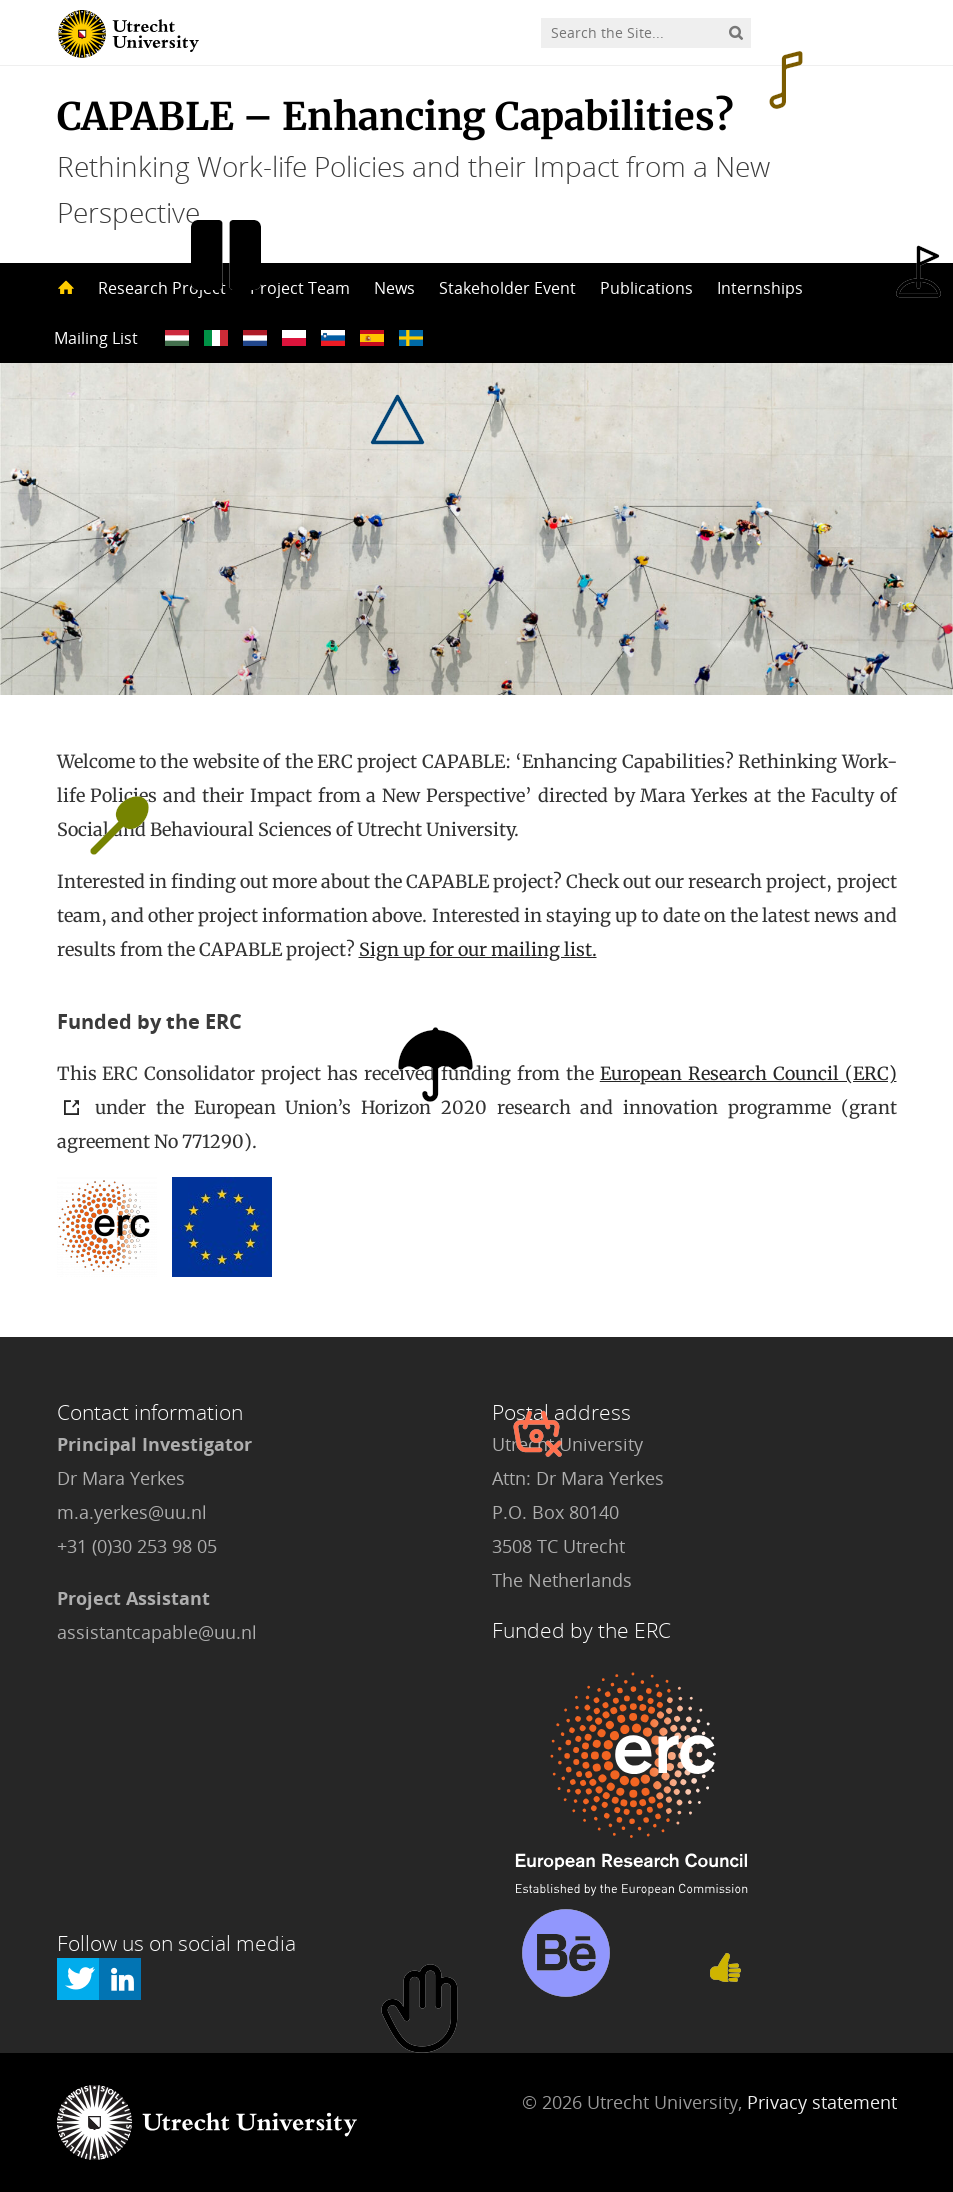  Describe the element at coordinates (226, 255) in the screenshot. I see `switch to two-column layout` at that location.